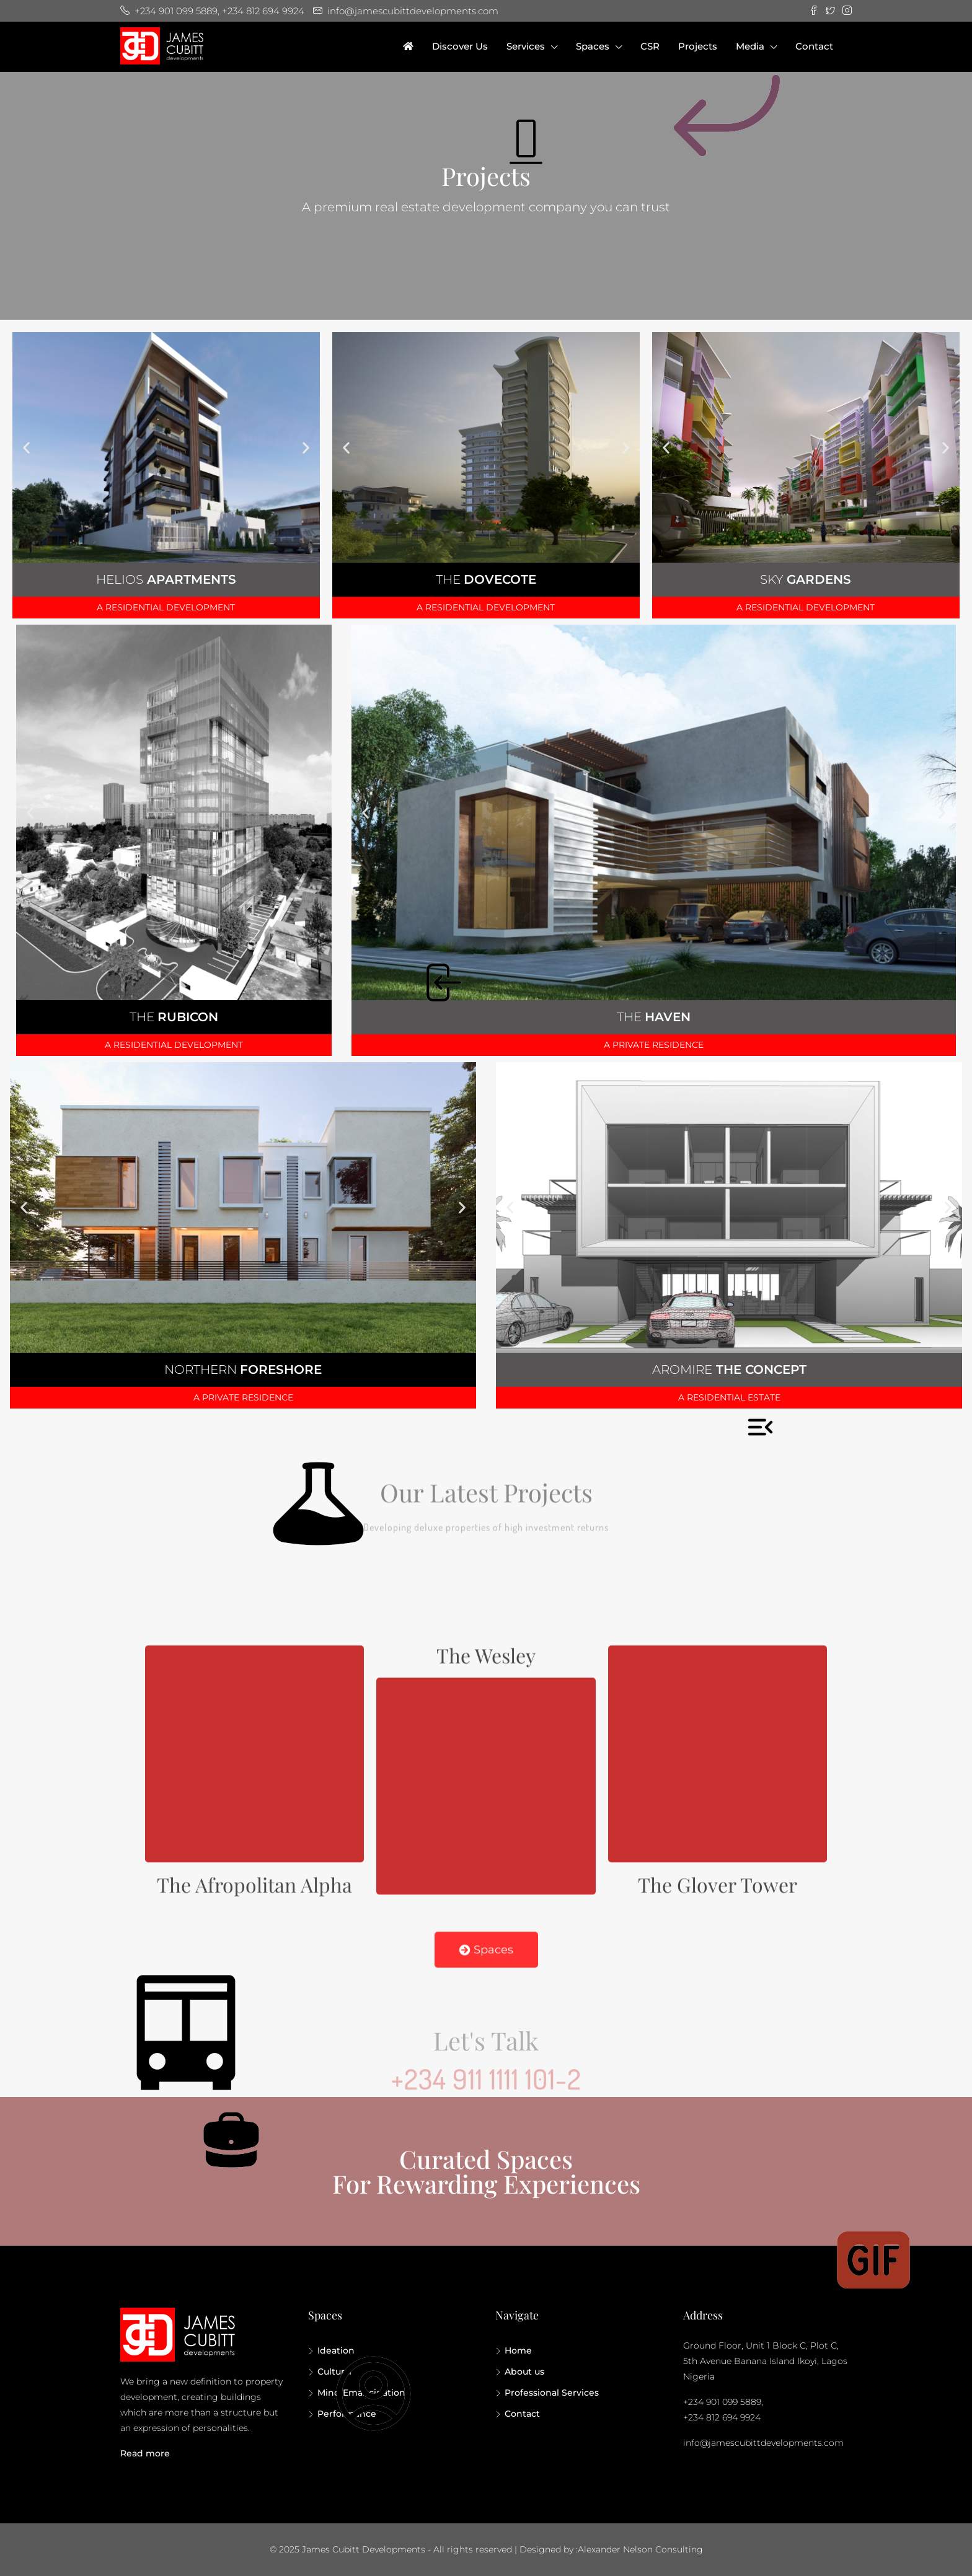 The height and width of the screenshot is (2576, 972). I want to click on align element to bottom edge, so click(526, 141).